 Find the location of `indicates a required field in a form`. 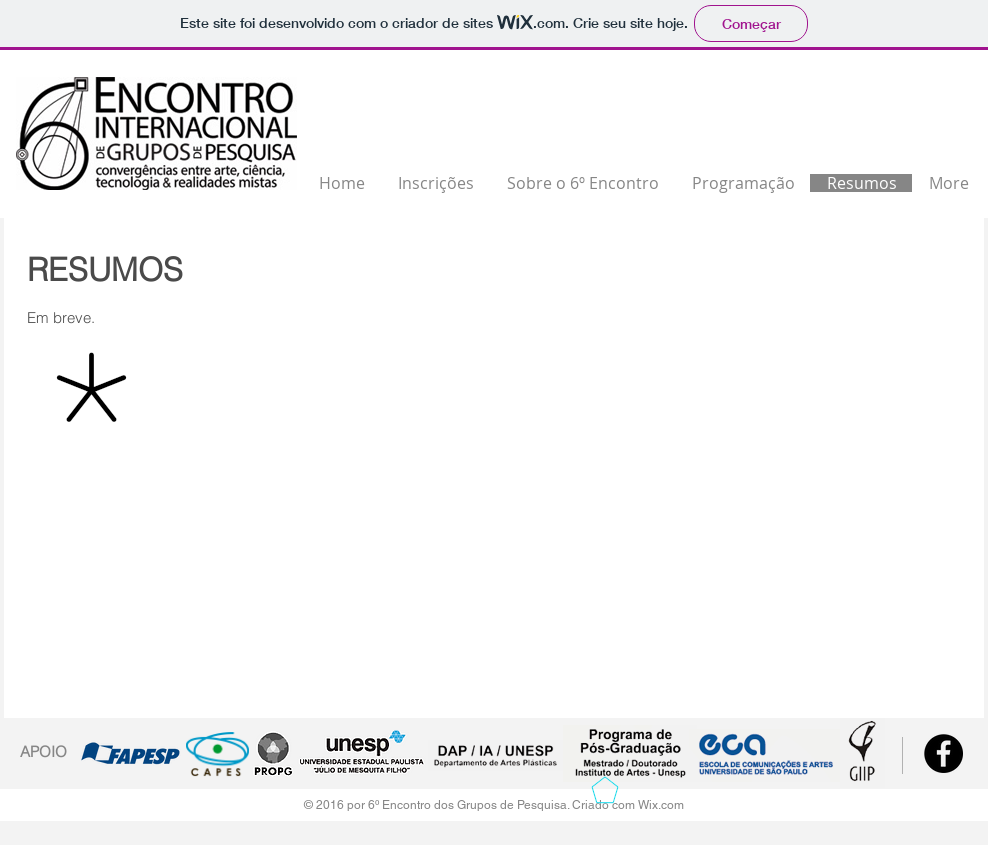

indicates a required field in a form is located at coordinates (91, 390).